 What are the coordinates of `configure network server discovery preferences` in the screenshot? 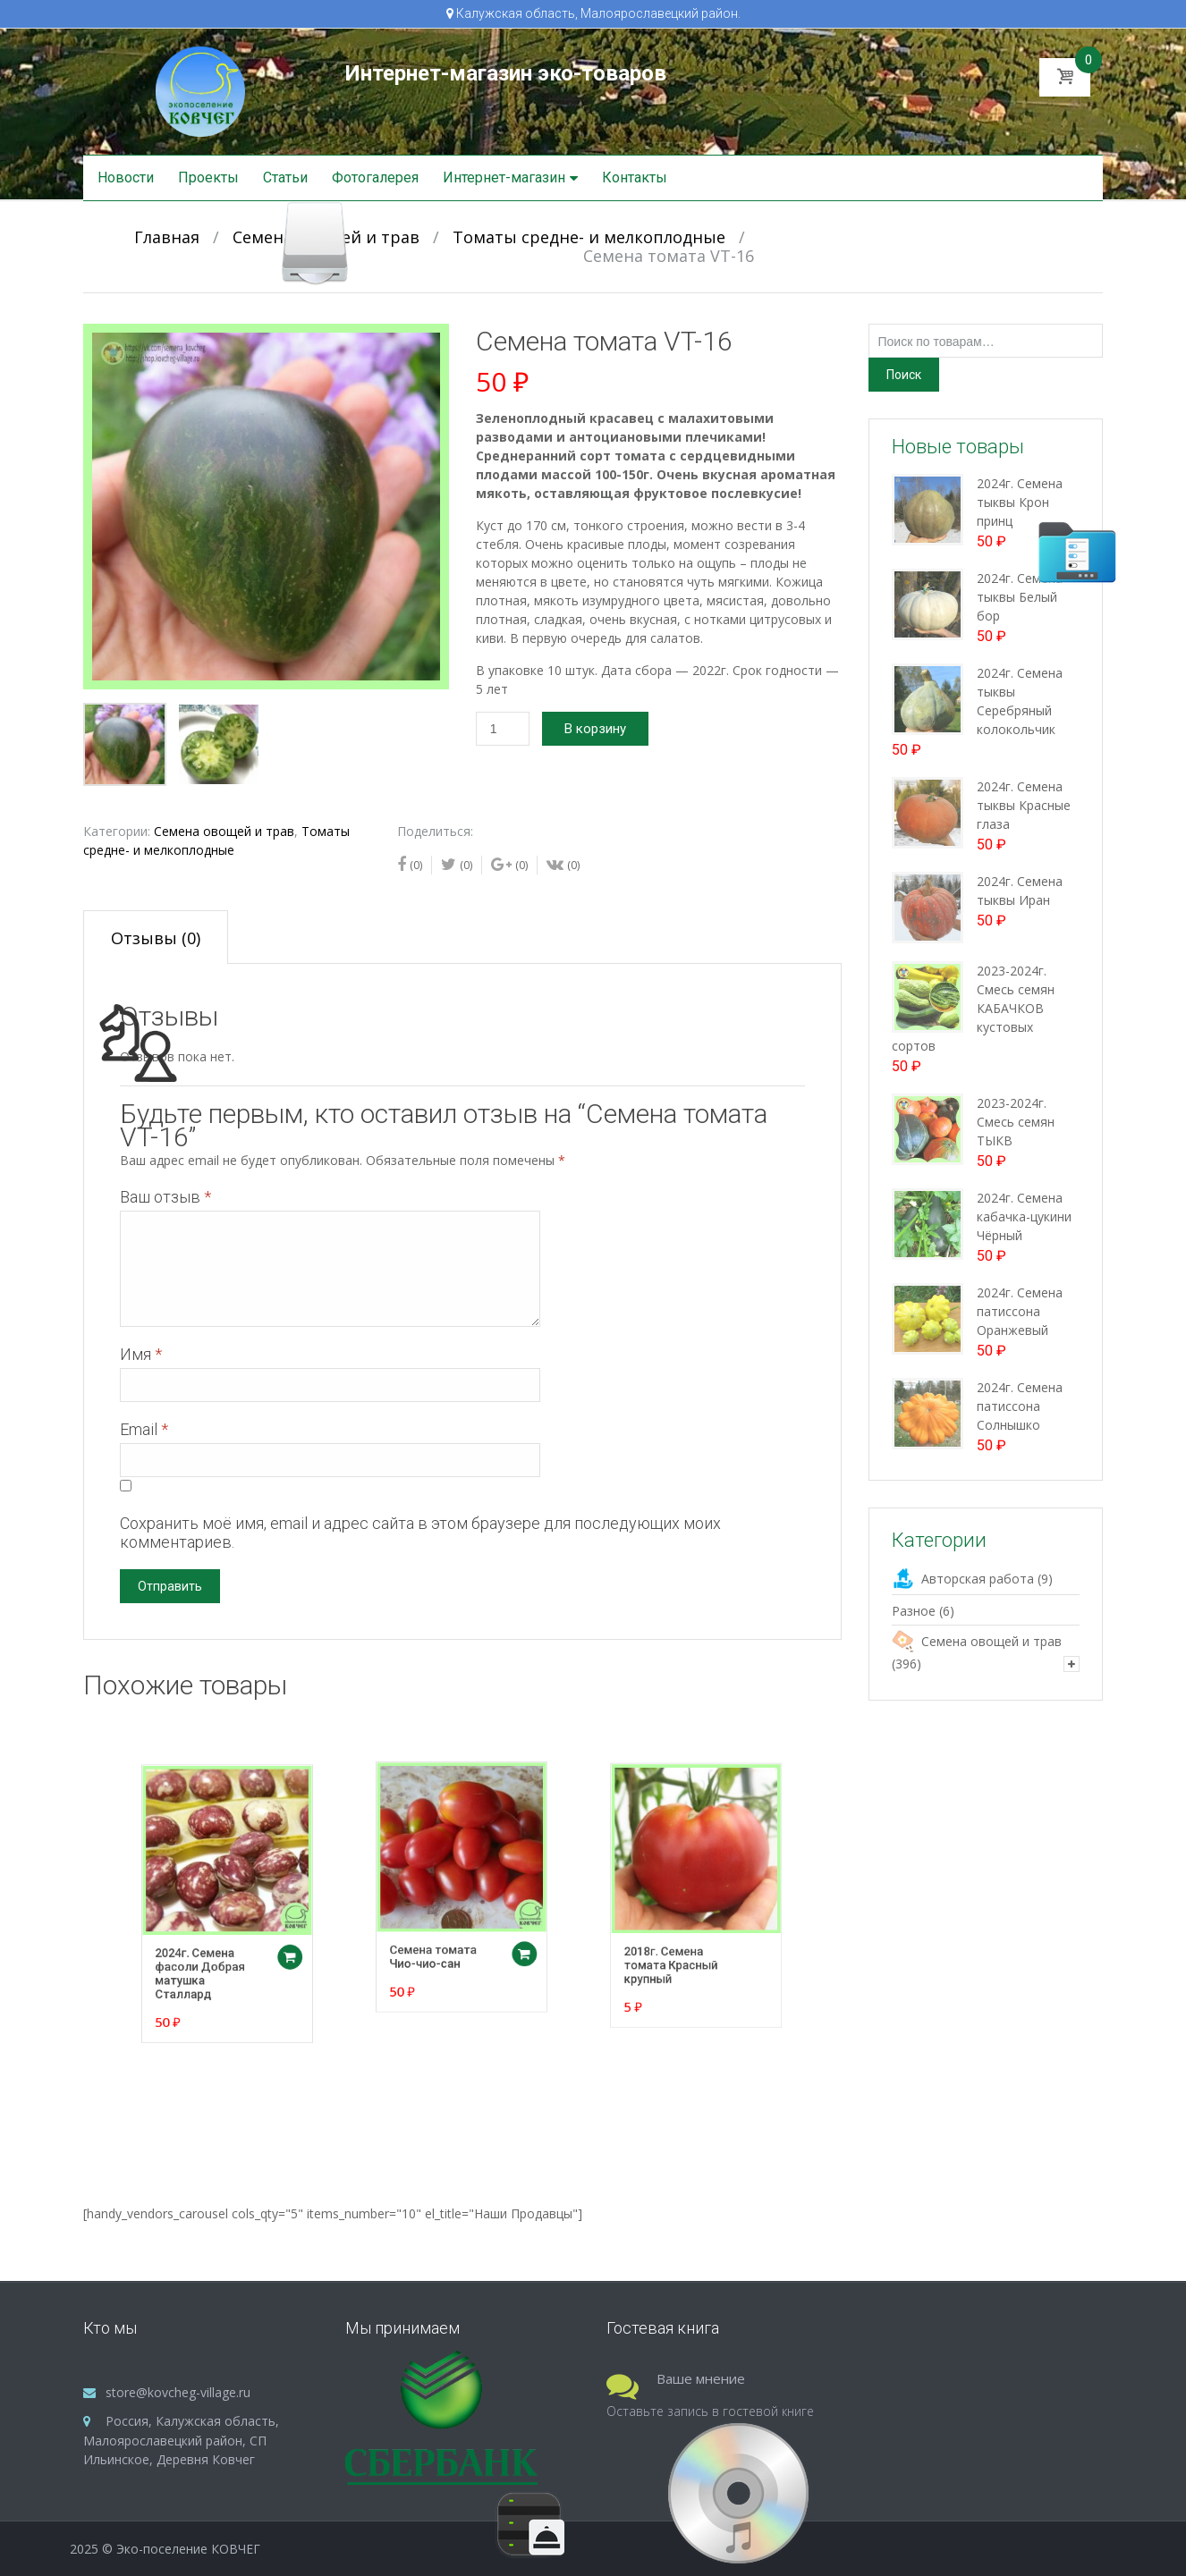 It's located at (529, 2525).